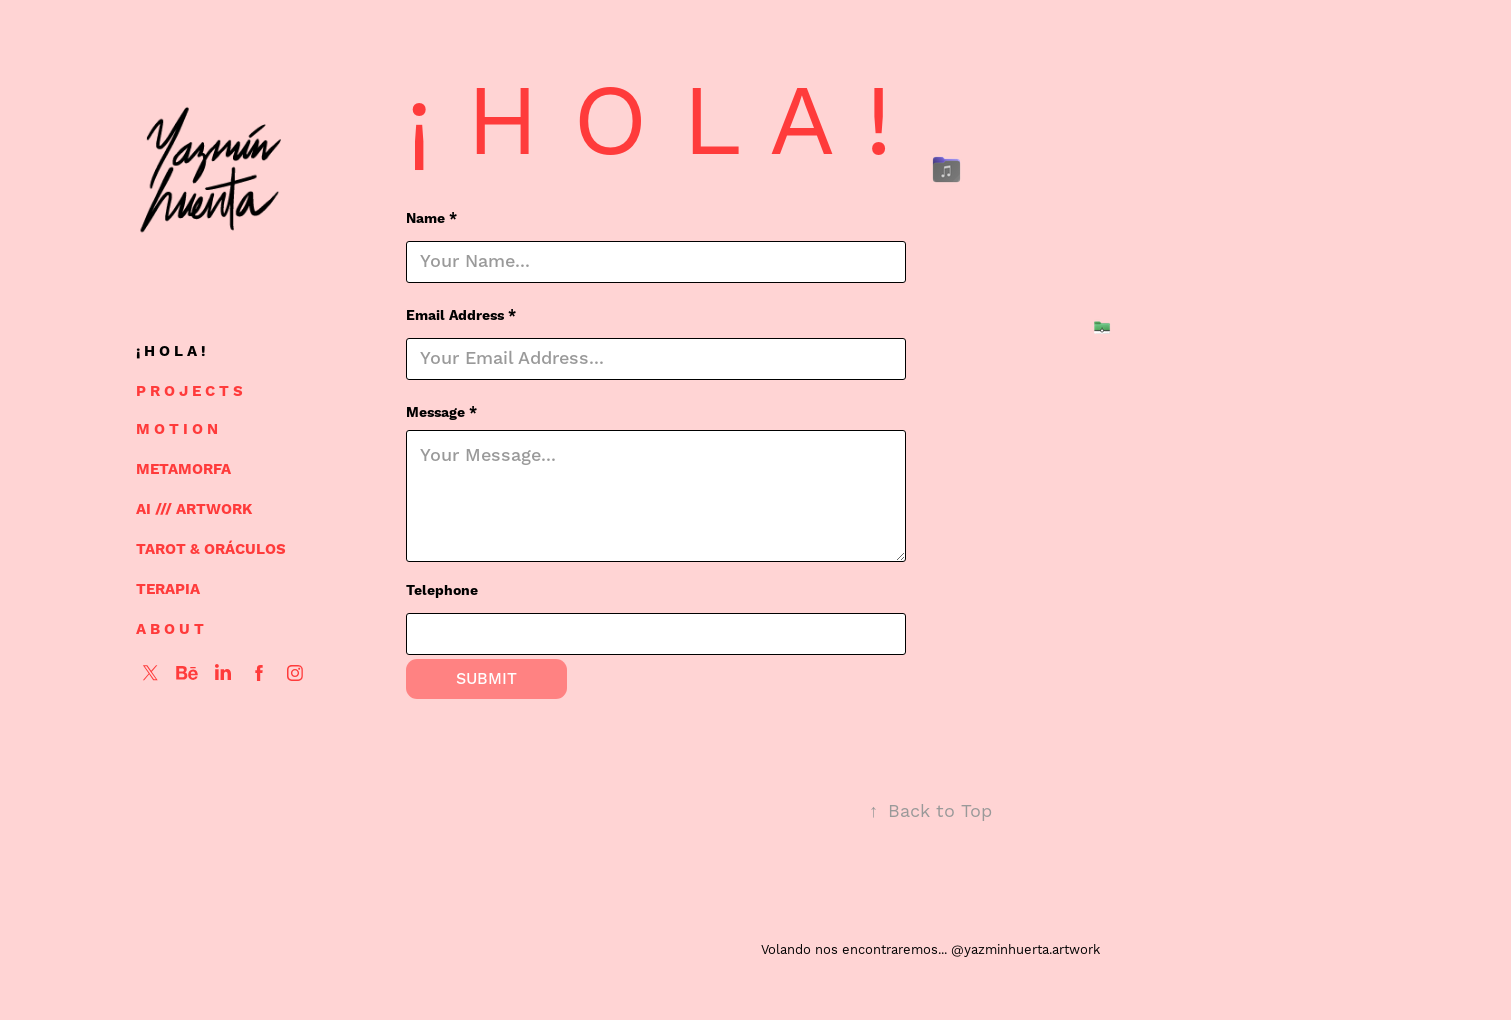 The image size is (1511, 1020). Describe the element at coordinates (946, 169) in the screenshot. I see `open your music folder` at that location.